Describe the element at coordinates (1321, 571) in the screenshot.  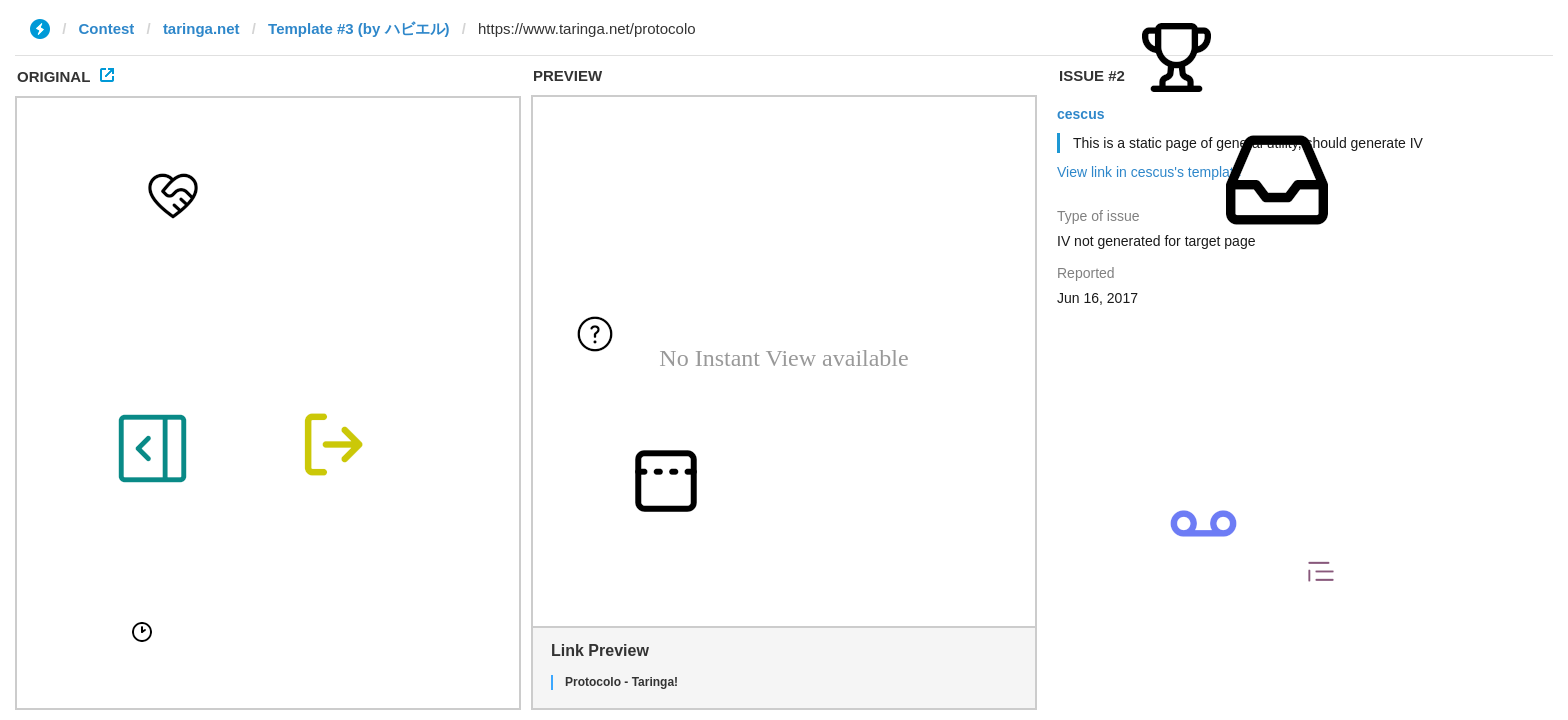
I see `insert a block quote` at that location.